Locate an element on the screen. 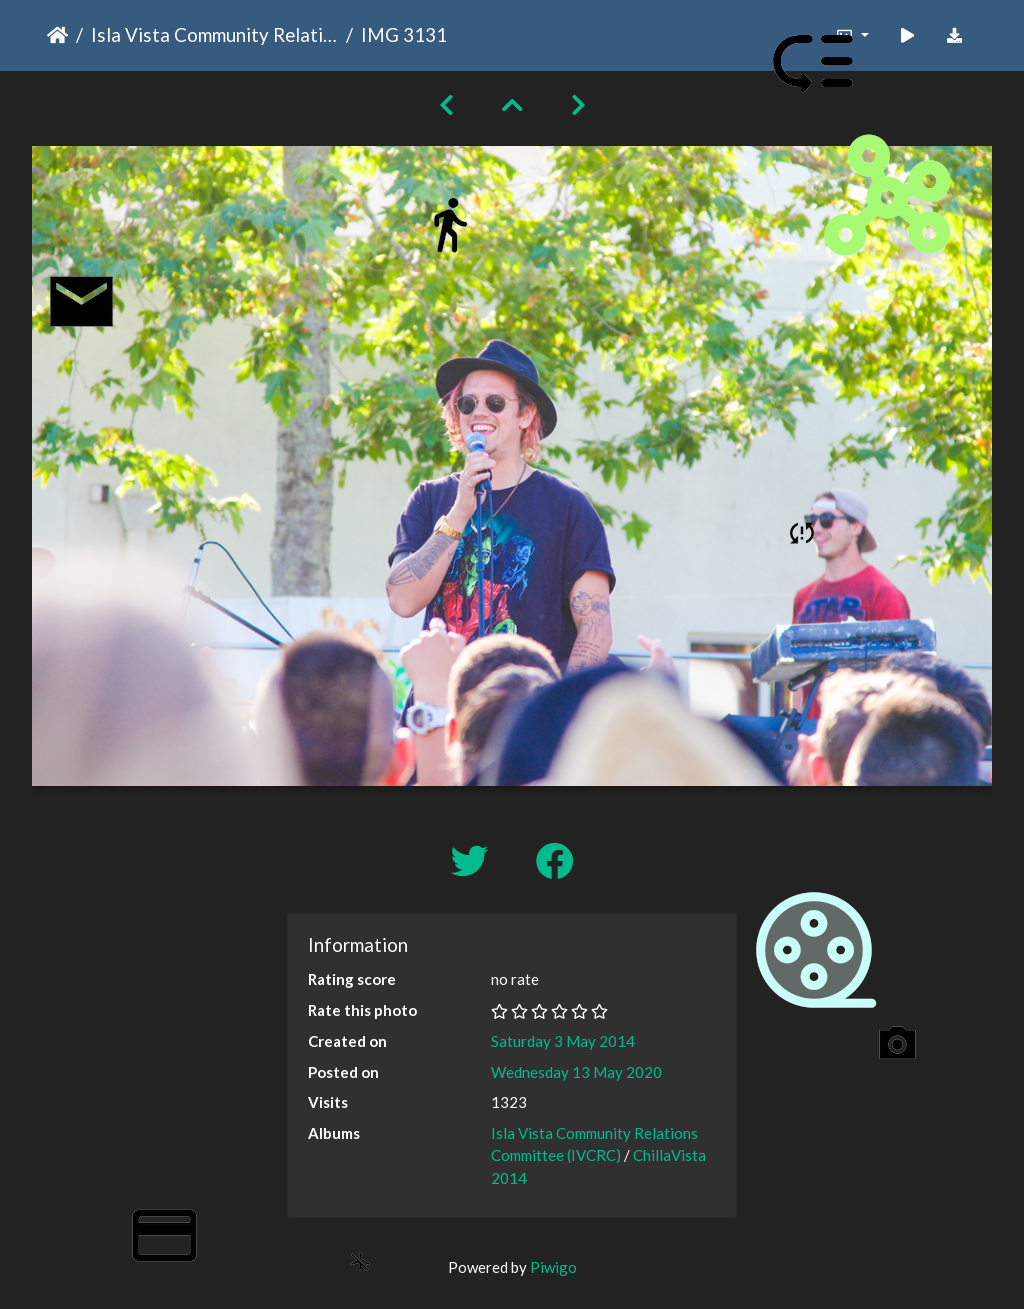  airplane mode is currently disabled is located at coordinates (360, 1261).